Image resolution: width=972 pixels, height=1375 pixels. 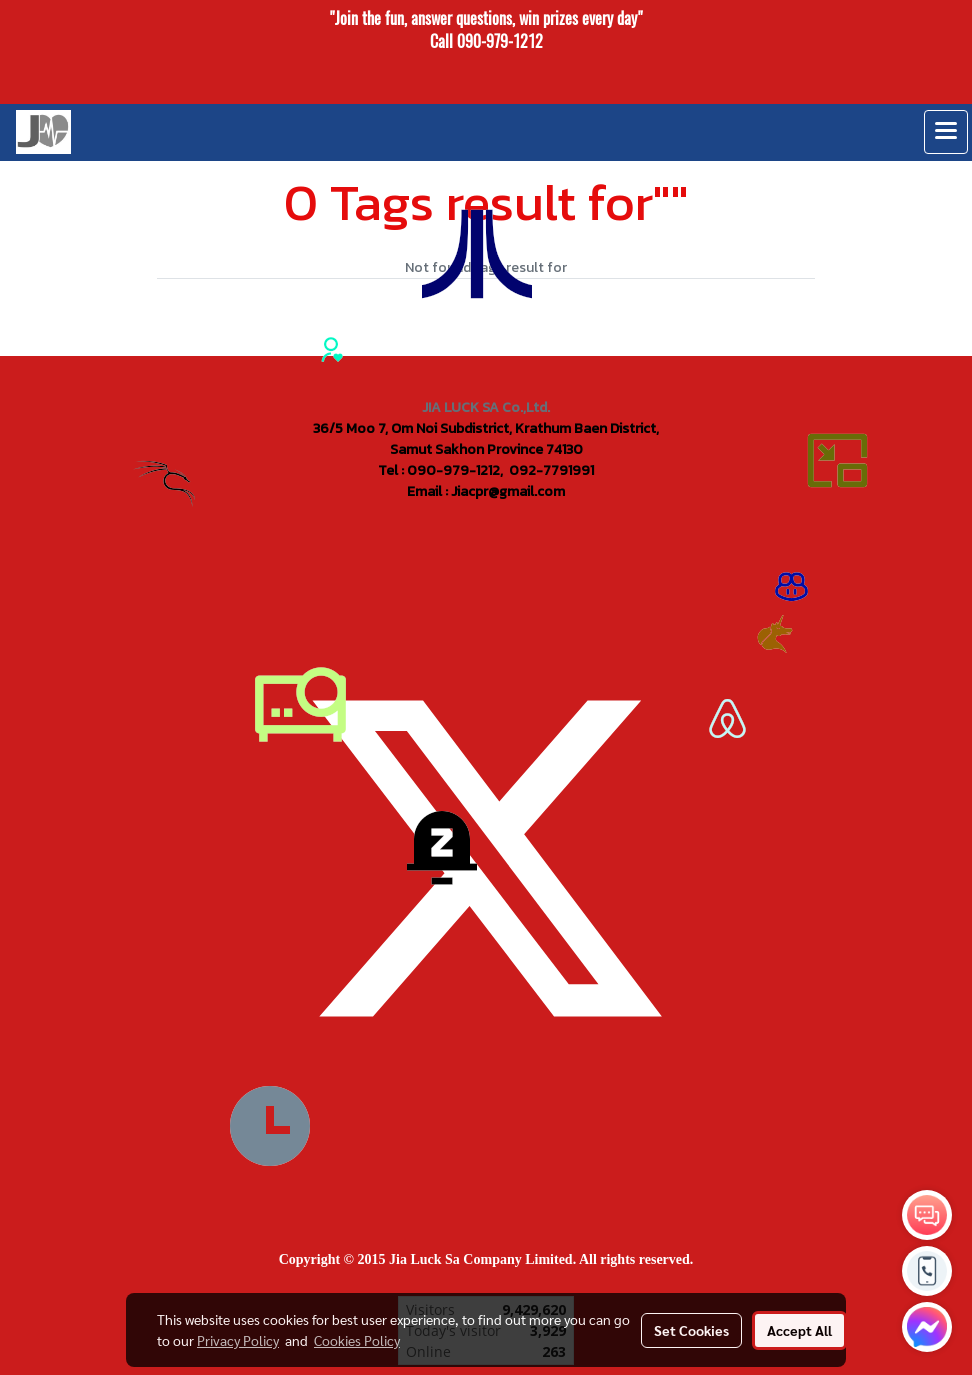 I want to click on snooze notifications temporarily, so click(x=442, y=846).